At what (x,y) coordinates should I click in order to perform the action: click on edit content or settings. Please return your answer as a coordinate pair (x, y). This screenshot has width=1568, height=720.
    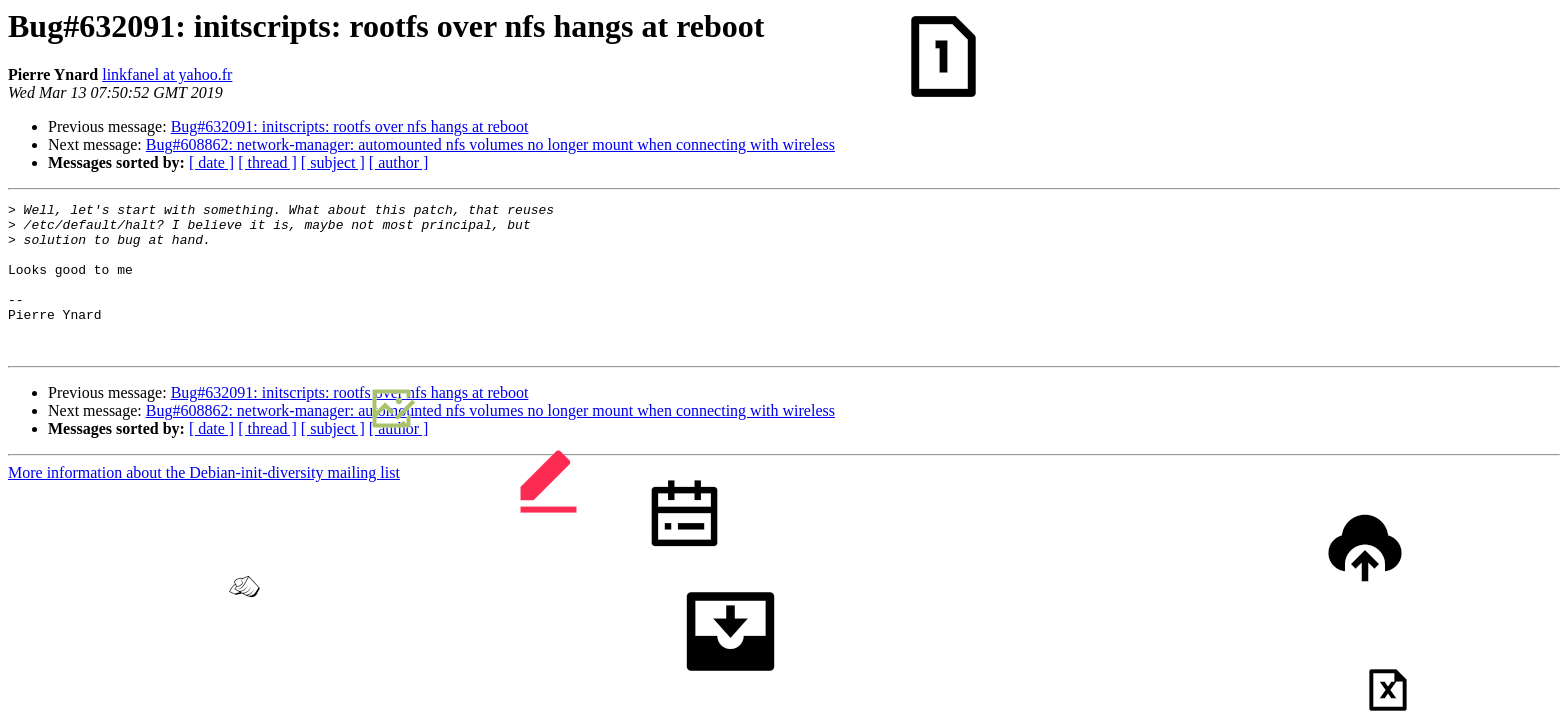
    Looking at the image, I should click on (548, 481).